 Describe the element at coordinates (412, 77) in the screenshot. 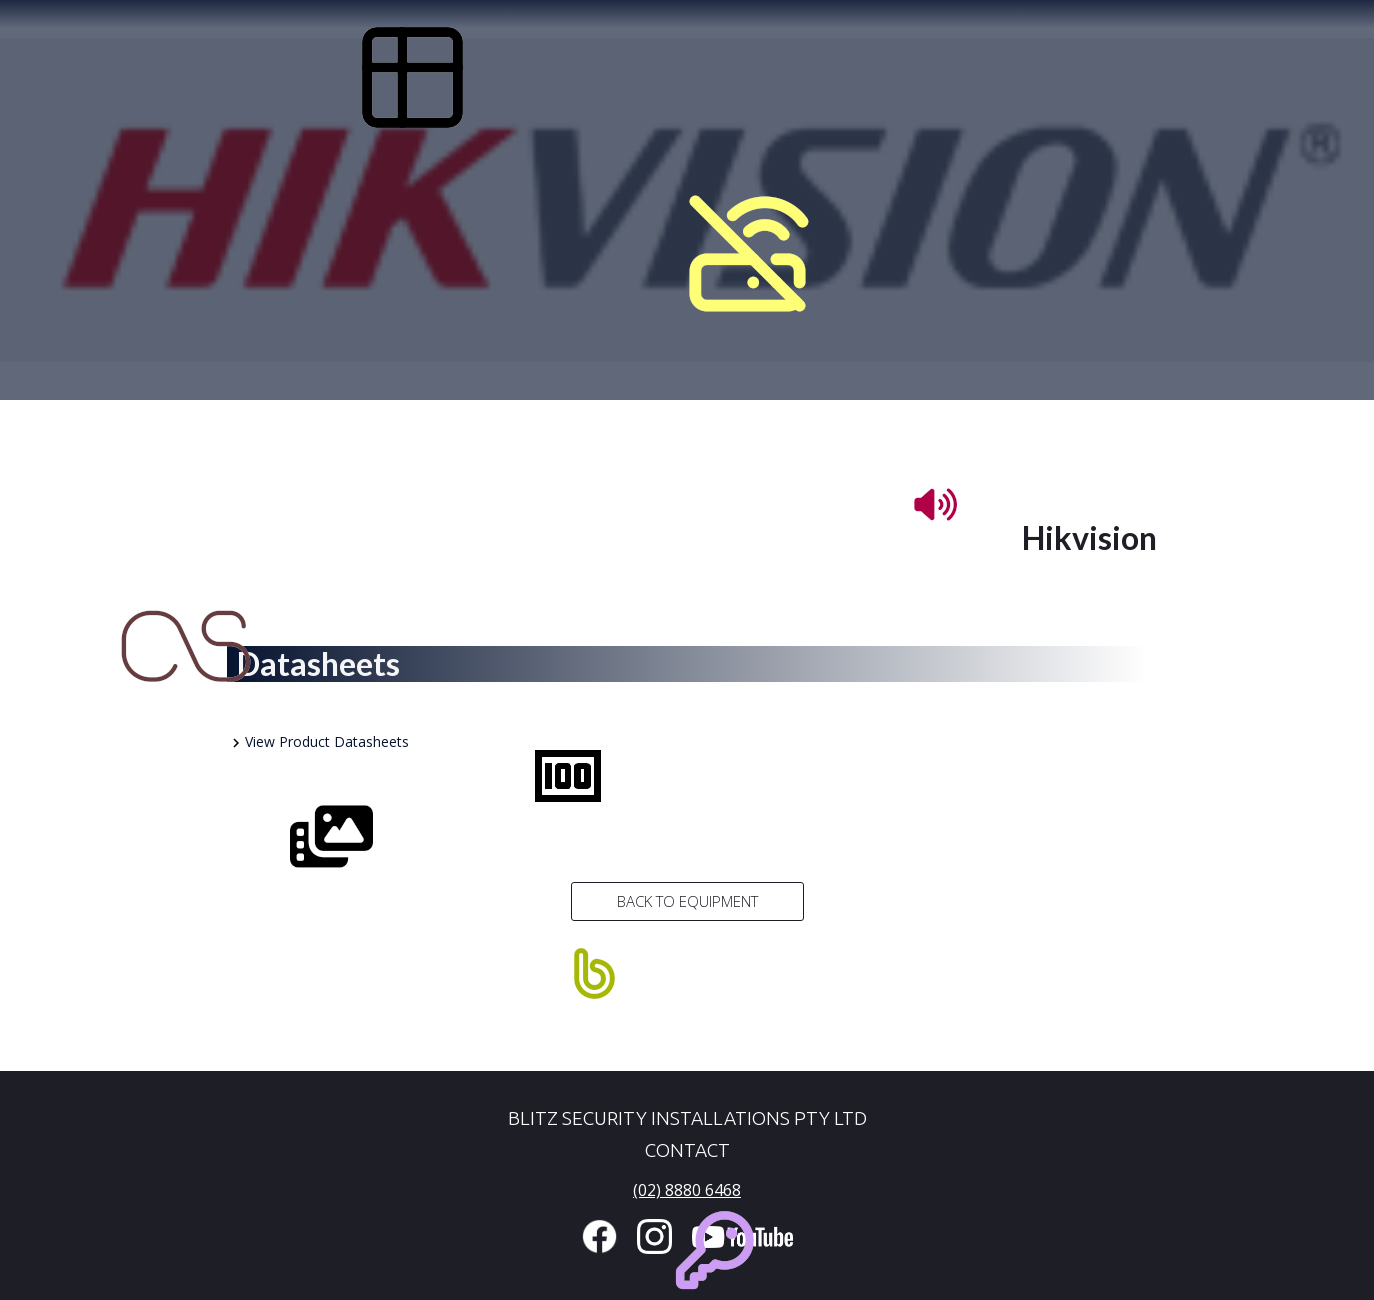

I see `insert a table with customizable borders` at that location.